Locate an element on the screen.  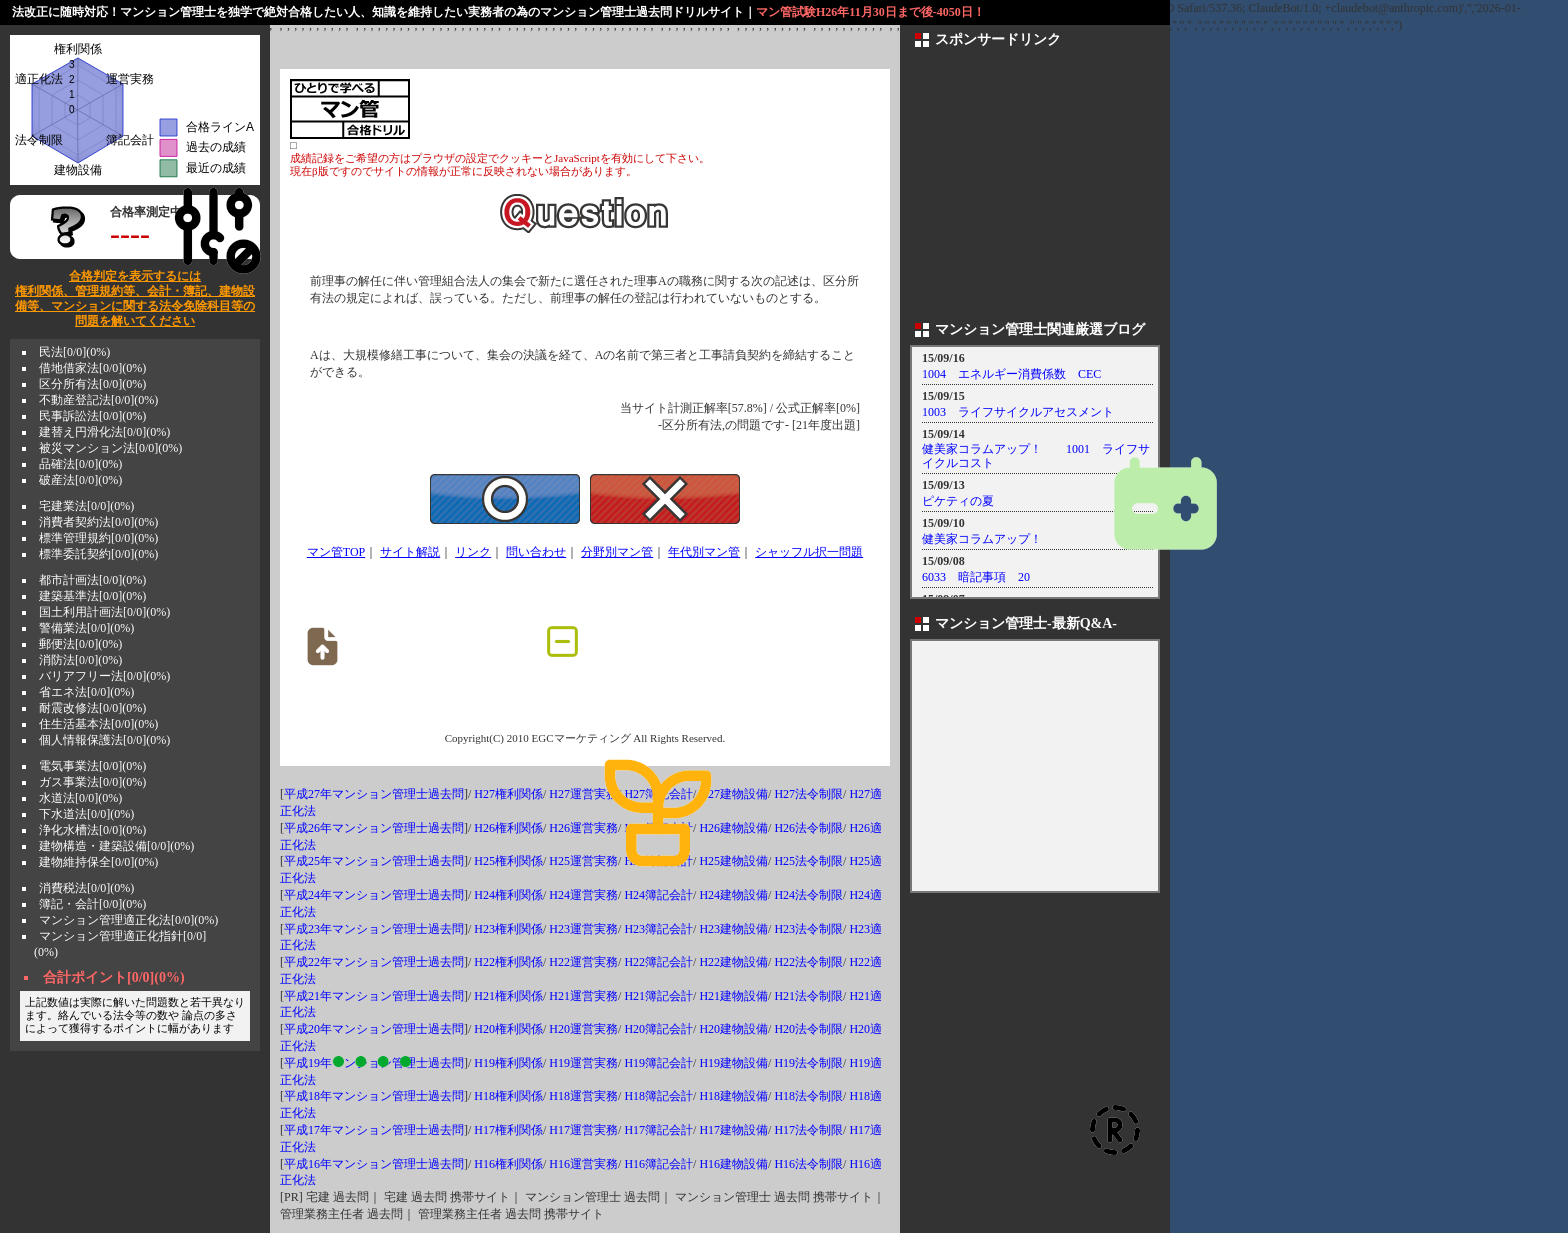
cancel or reset filter settings is located at coordinates (213, 226).